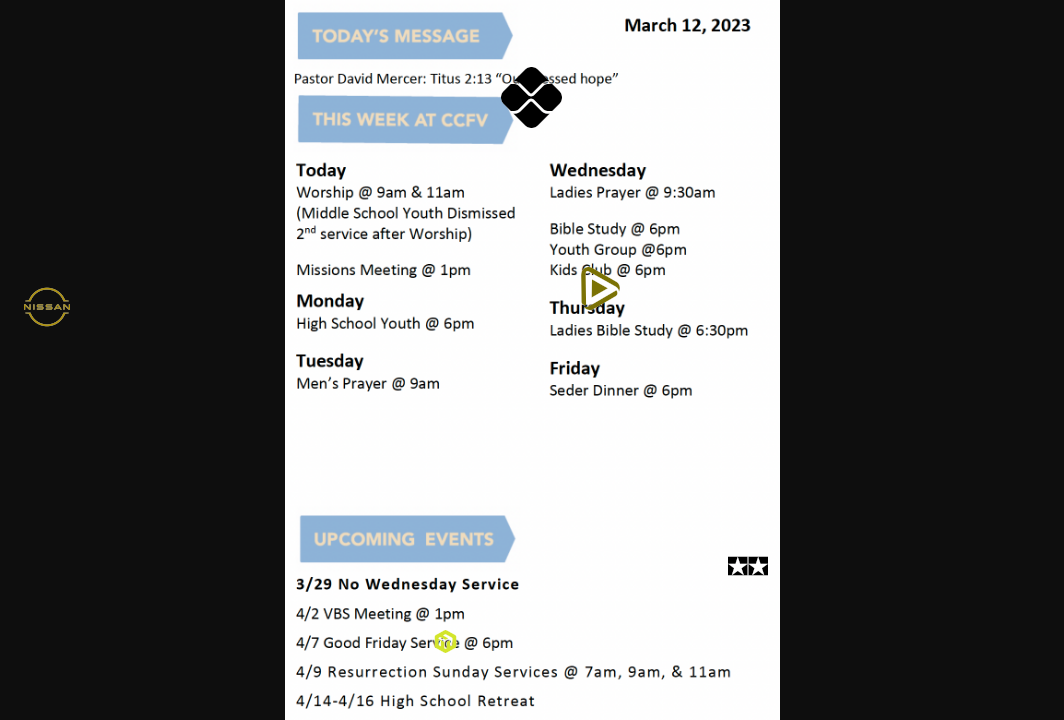 The width and height of the screenshot is (1064, 720). I want to click on mikrotik brand logo, so click(445, 641).